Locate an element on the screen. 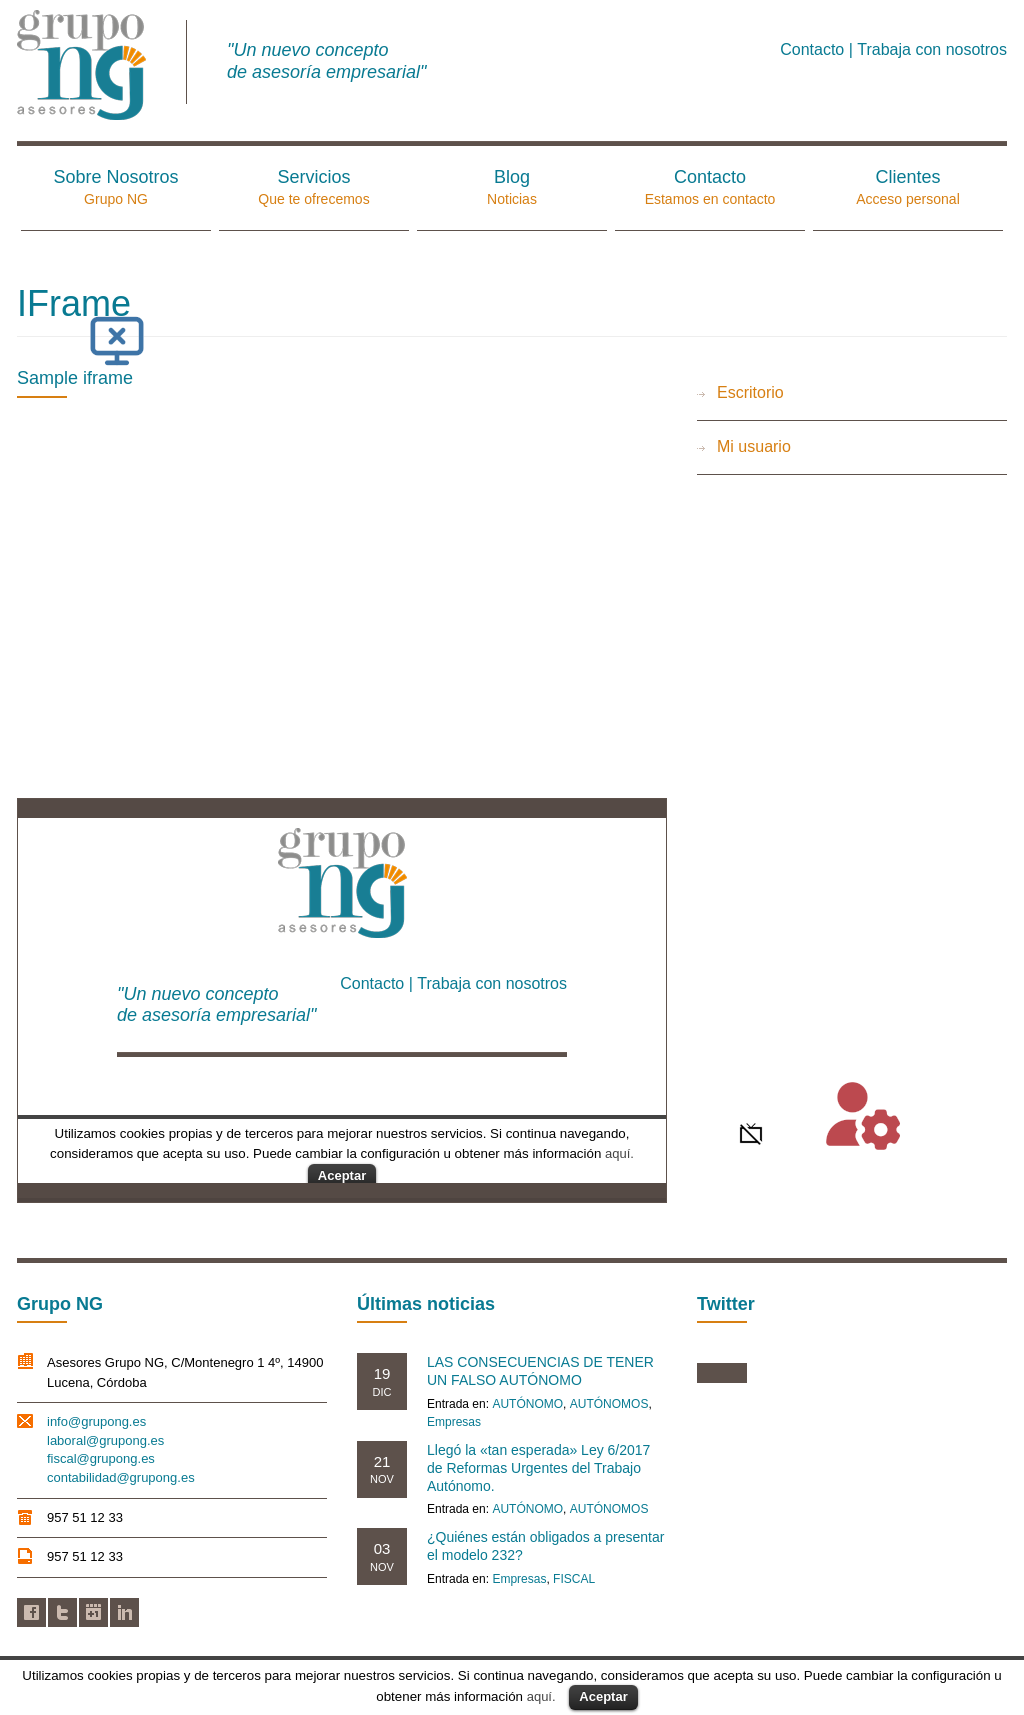  tv or display is currently off or disabled is located at coordinates (751, 1134).